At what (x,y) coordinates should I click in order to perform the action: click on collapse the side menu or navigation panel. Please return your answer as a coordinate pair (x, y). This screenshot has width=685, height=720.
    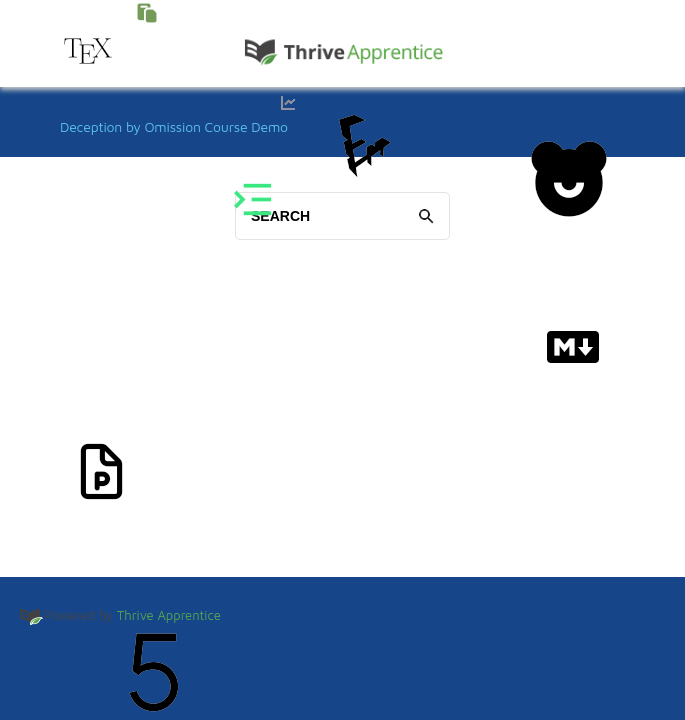
    Looking at the image, I should click on (253, 199).